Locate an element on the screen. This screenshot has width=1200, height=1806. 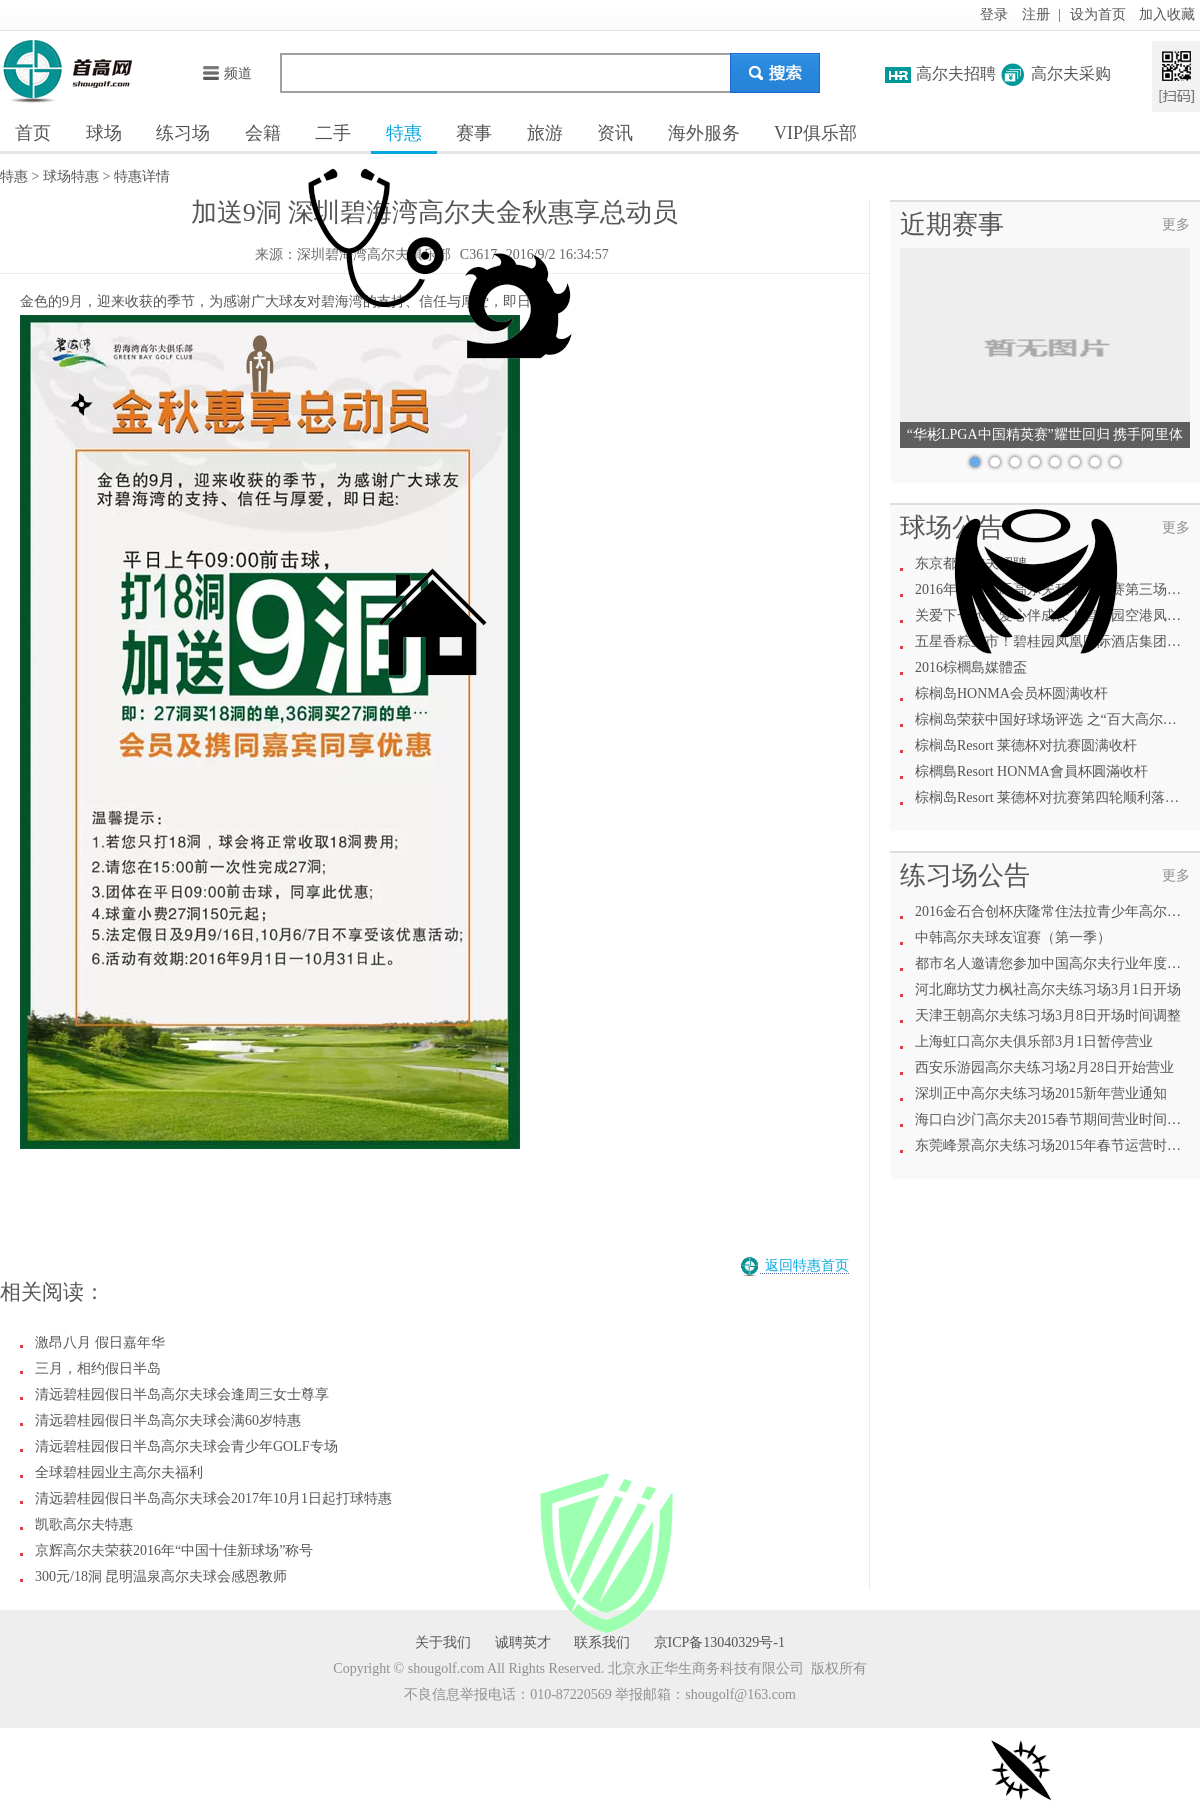
indicates disabled or inactive protection is located at coordinates (606, 1552).